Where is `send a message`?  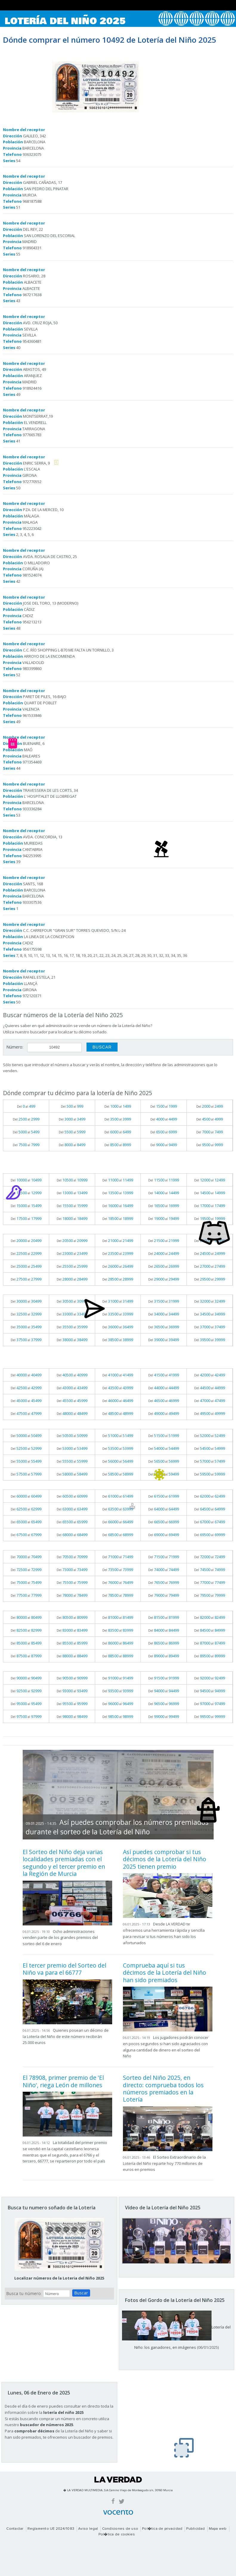 send a message is located at coordinates (94, 1309).